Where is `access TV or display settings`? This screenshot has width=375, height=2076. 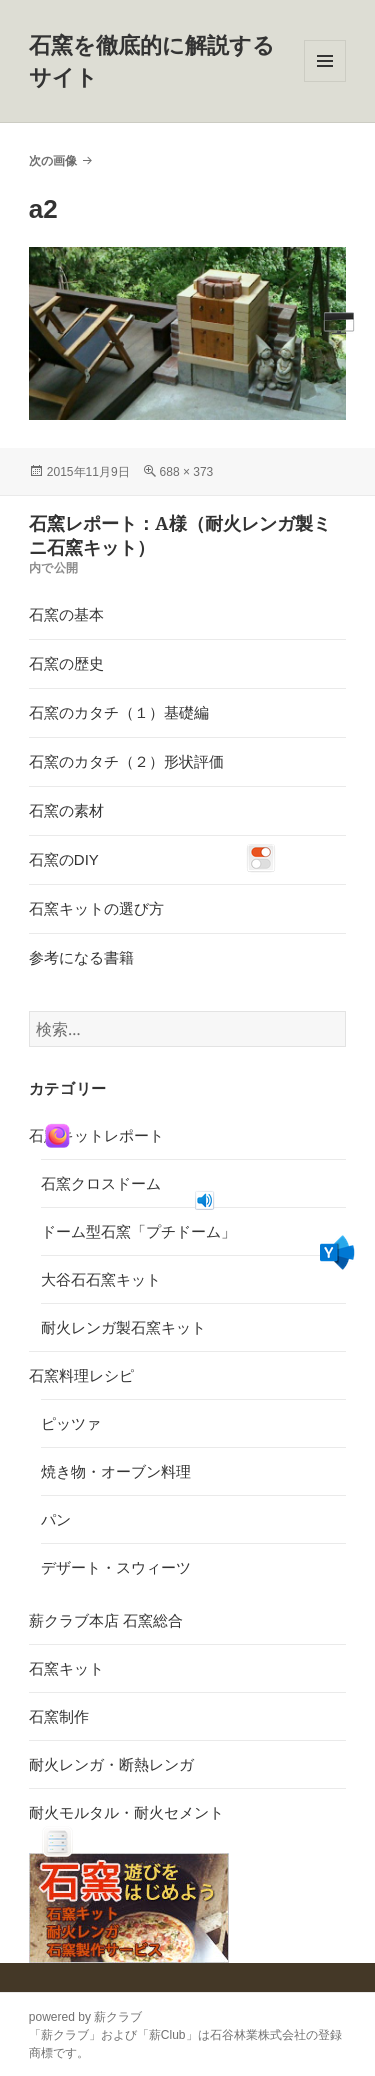
access TV or display settings is located at coordinates (339, 322).